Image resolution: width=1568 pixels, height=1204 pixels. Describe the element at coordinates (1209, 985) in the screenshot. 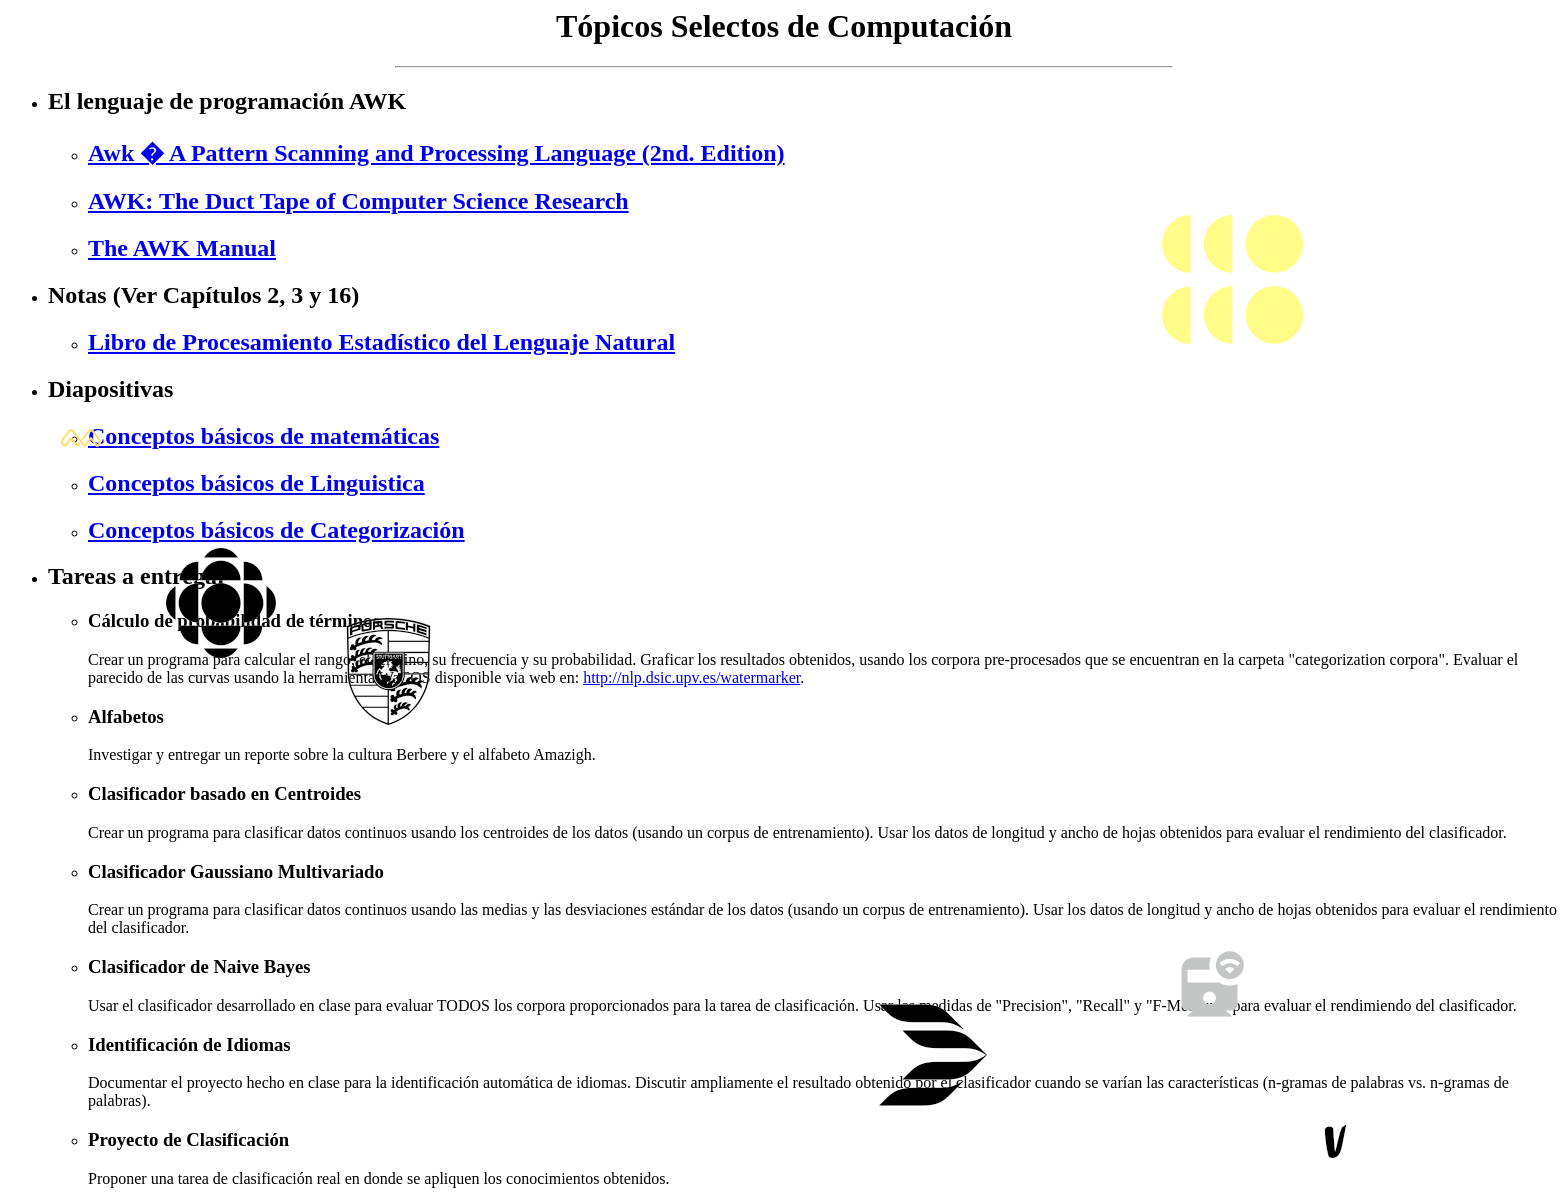

I see `indicates wifi is available on this train` at that location.